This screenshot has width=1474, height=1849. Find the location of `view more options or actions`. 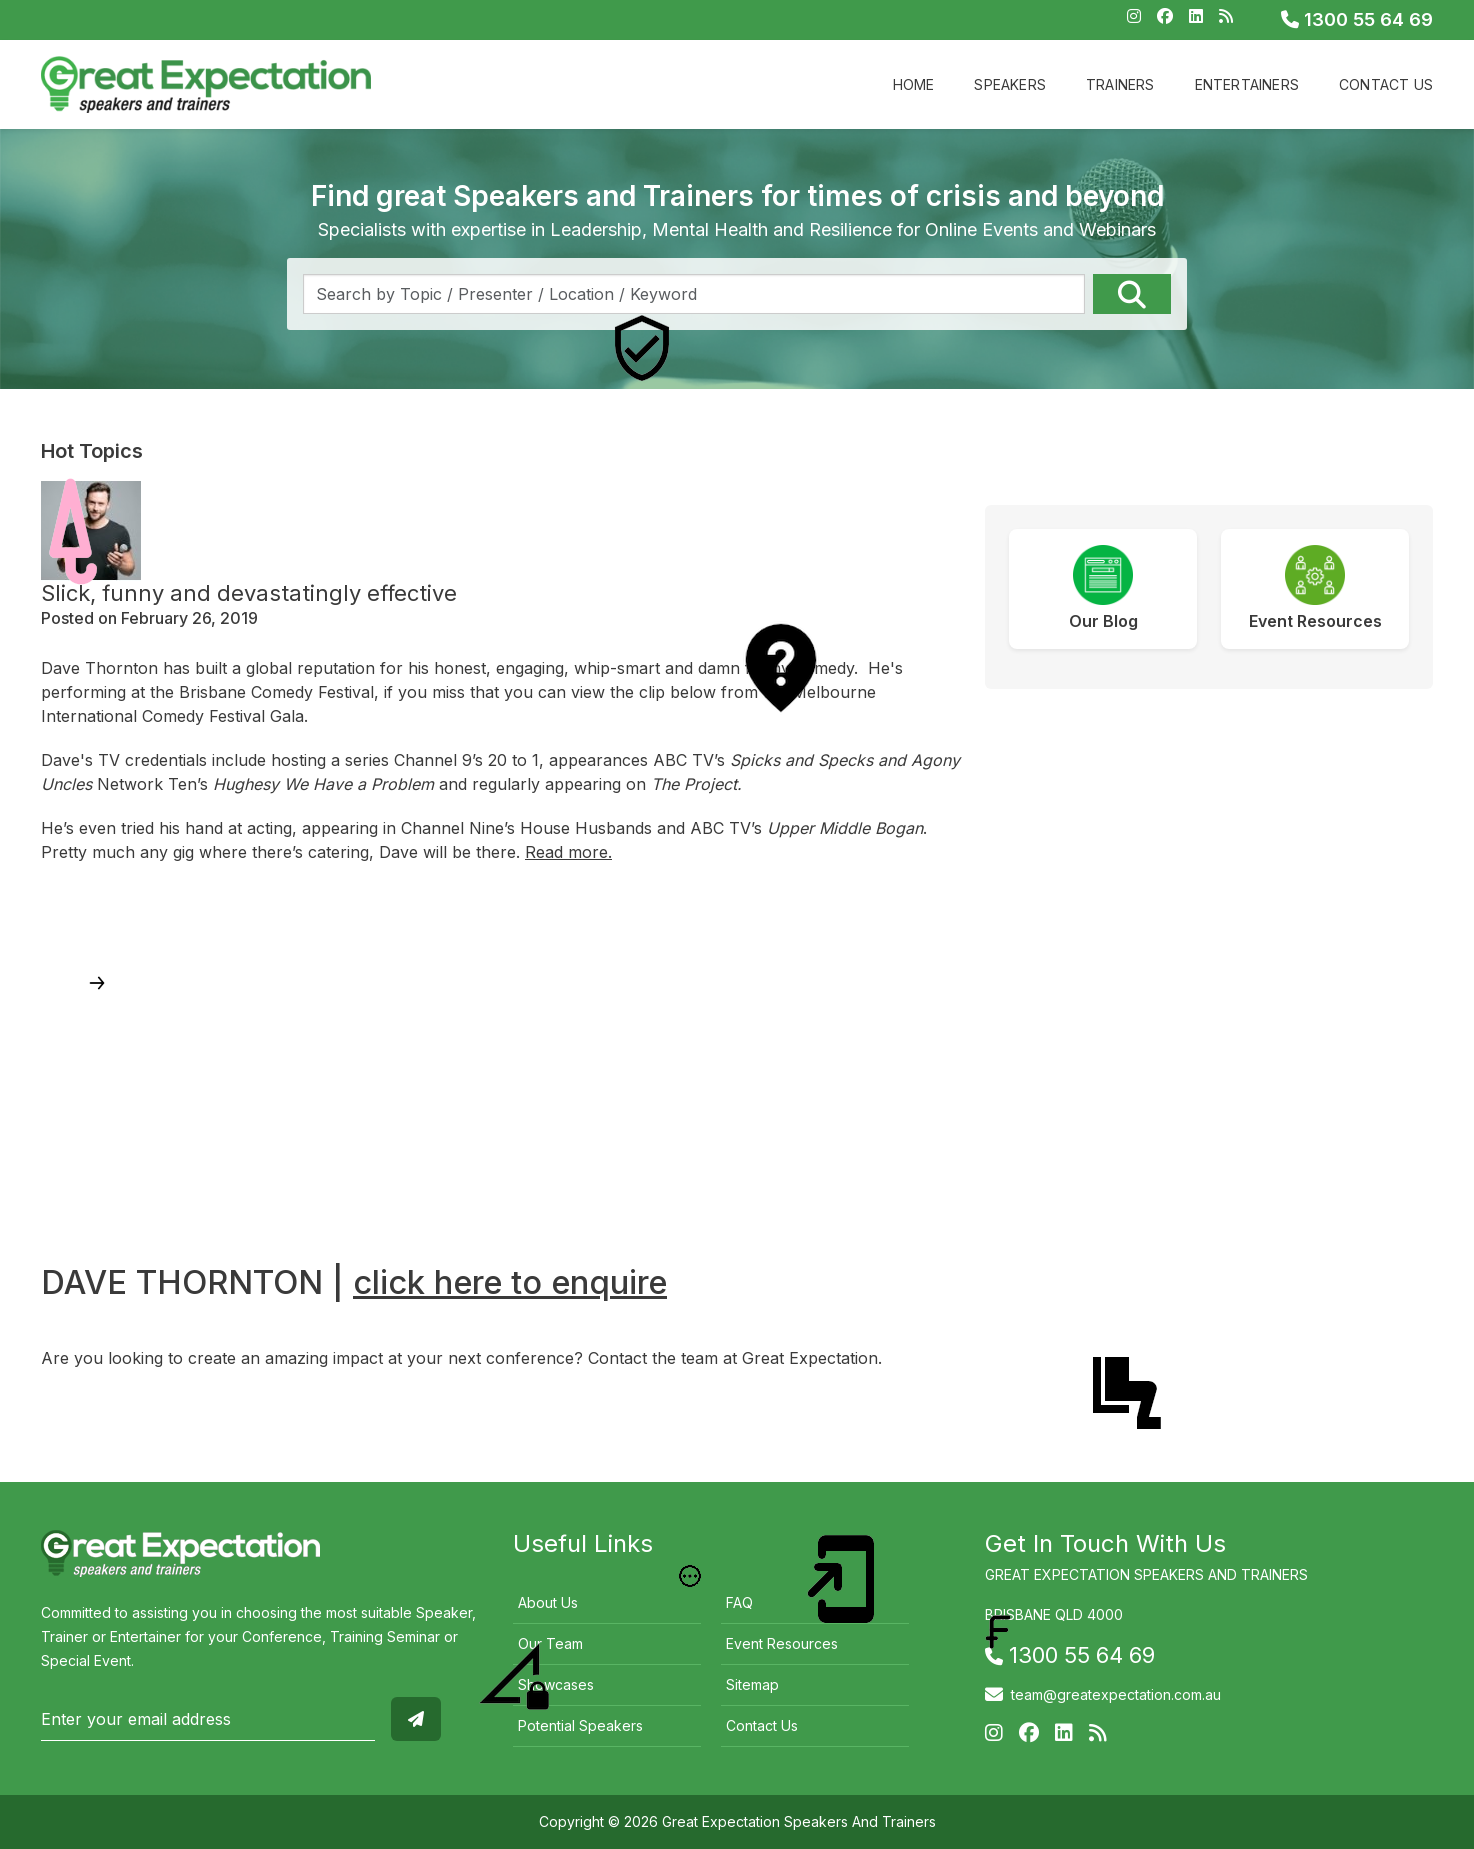

view more options or actions is located at coordinates (690, 1576).